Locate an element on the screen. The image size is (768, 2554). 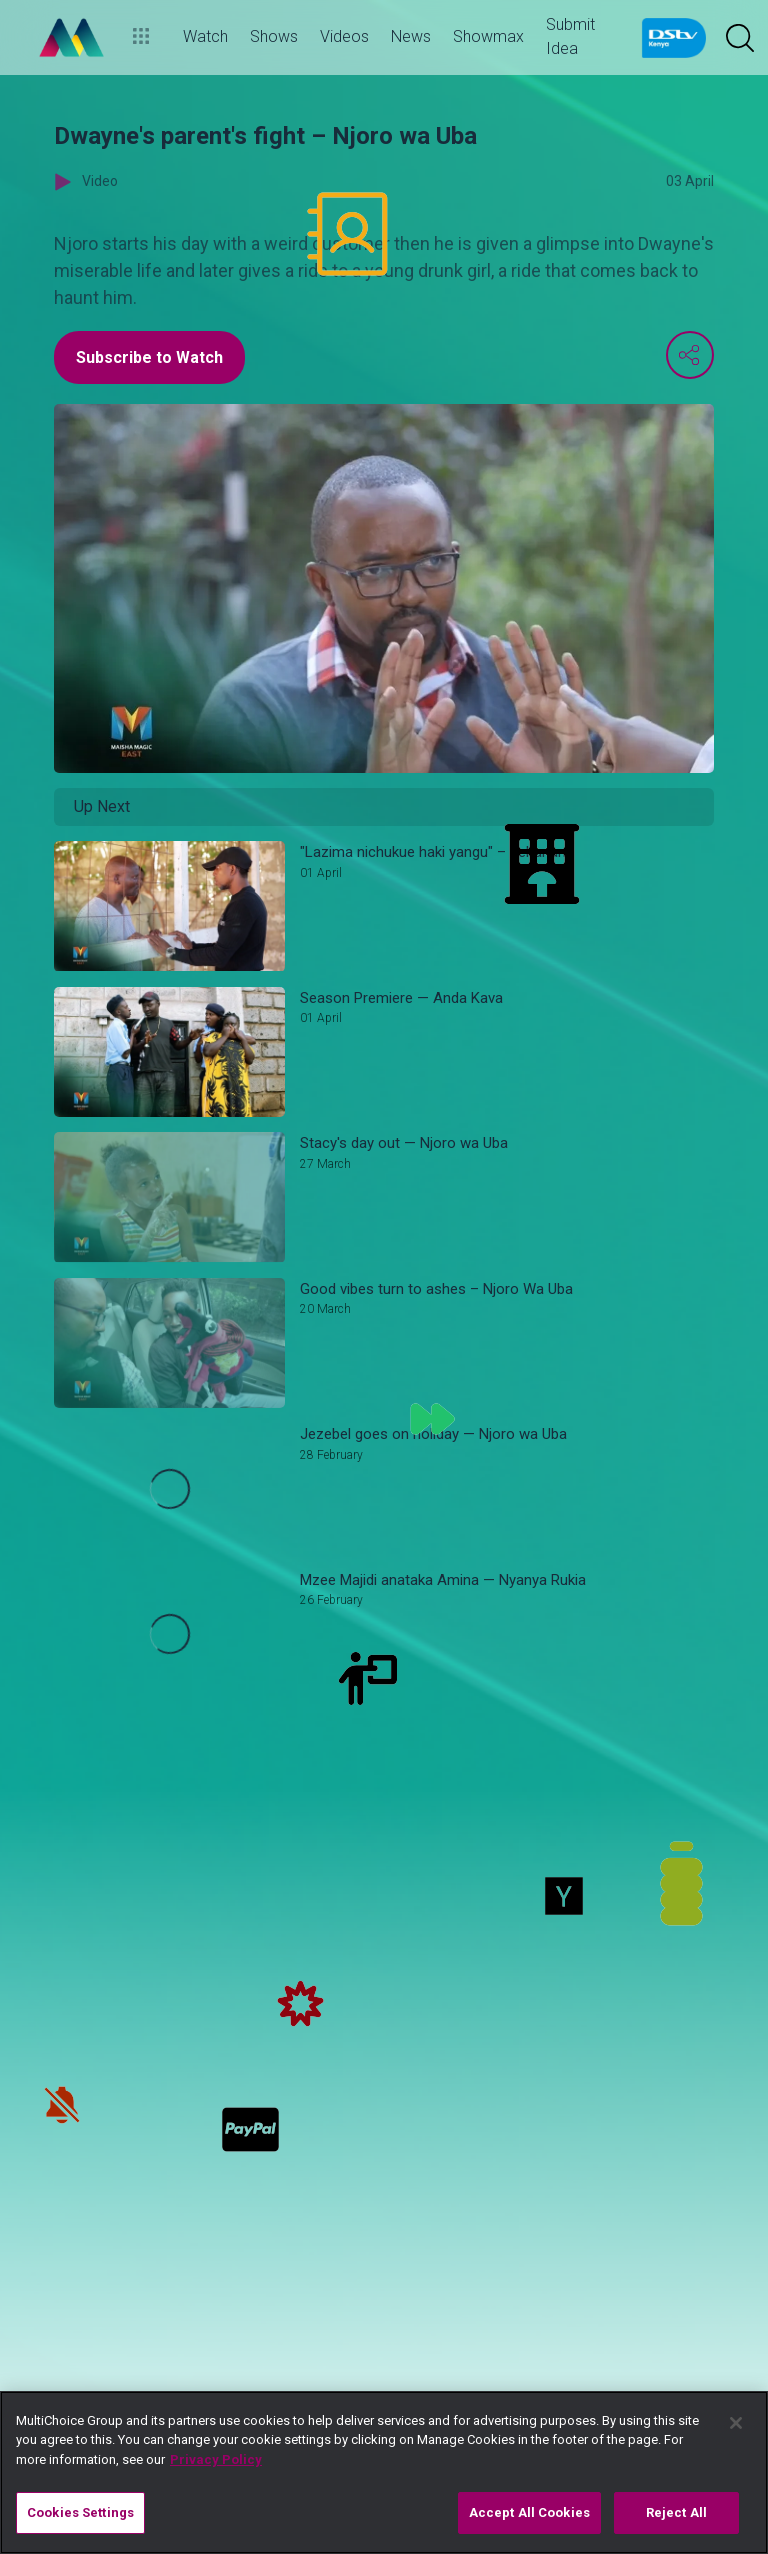
track your water intake is located at coordinates (681, 1883).